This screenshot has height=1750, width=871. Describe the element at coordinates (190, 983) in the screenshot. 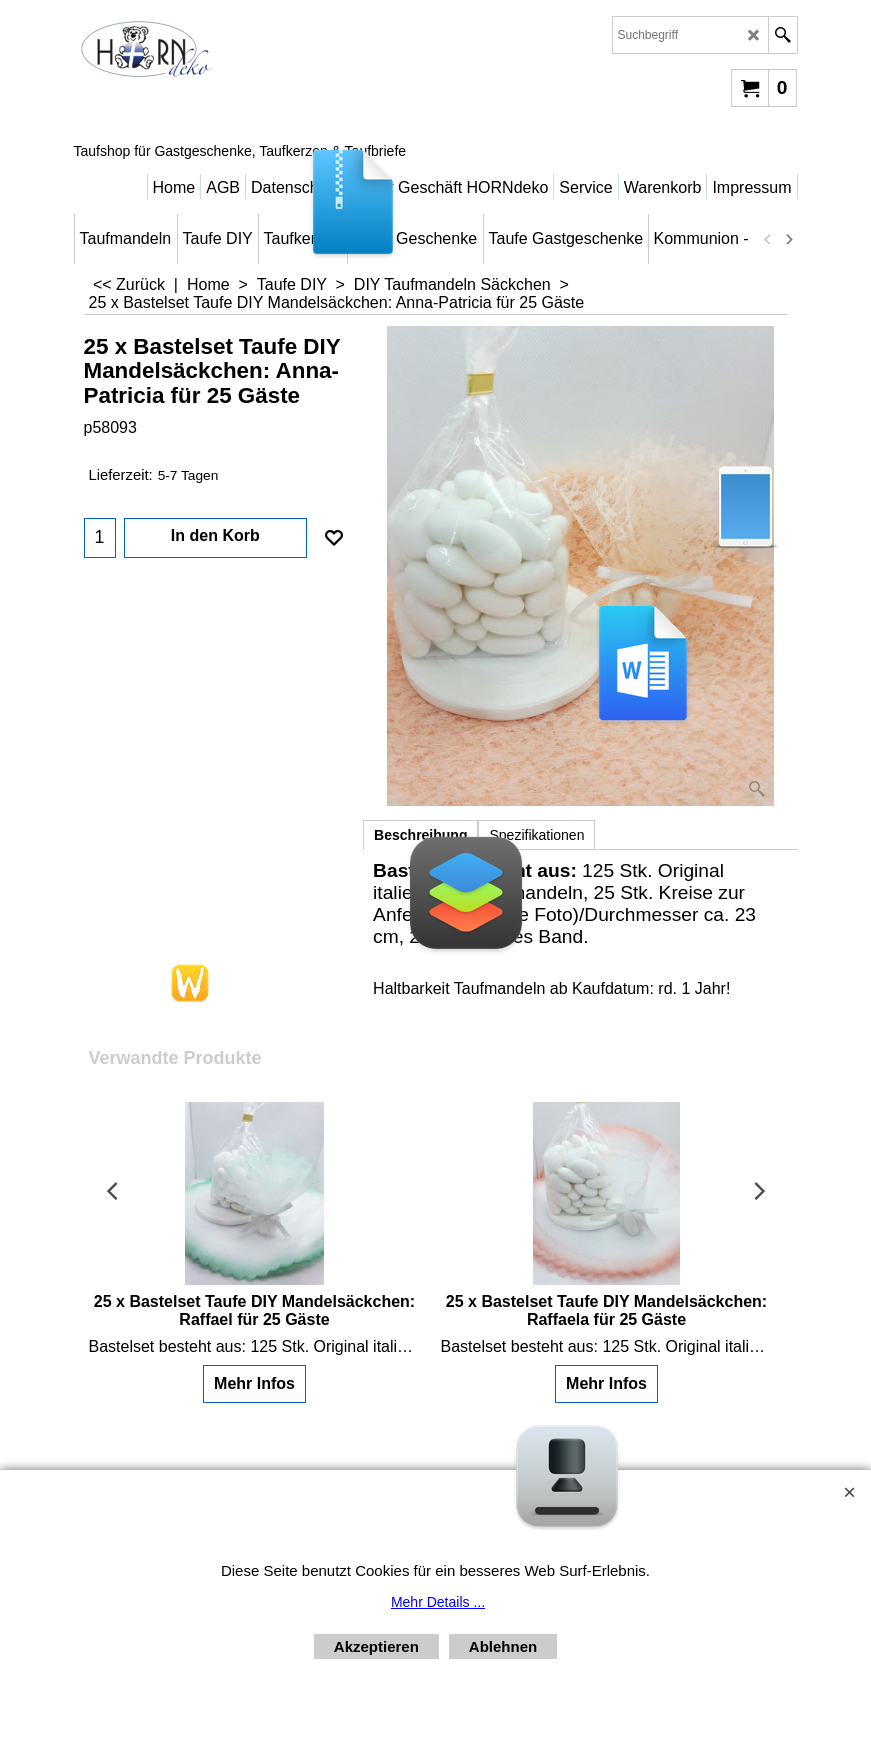

I see `open the wayland display server application` at that location.